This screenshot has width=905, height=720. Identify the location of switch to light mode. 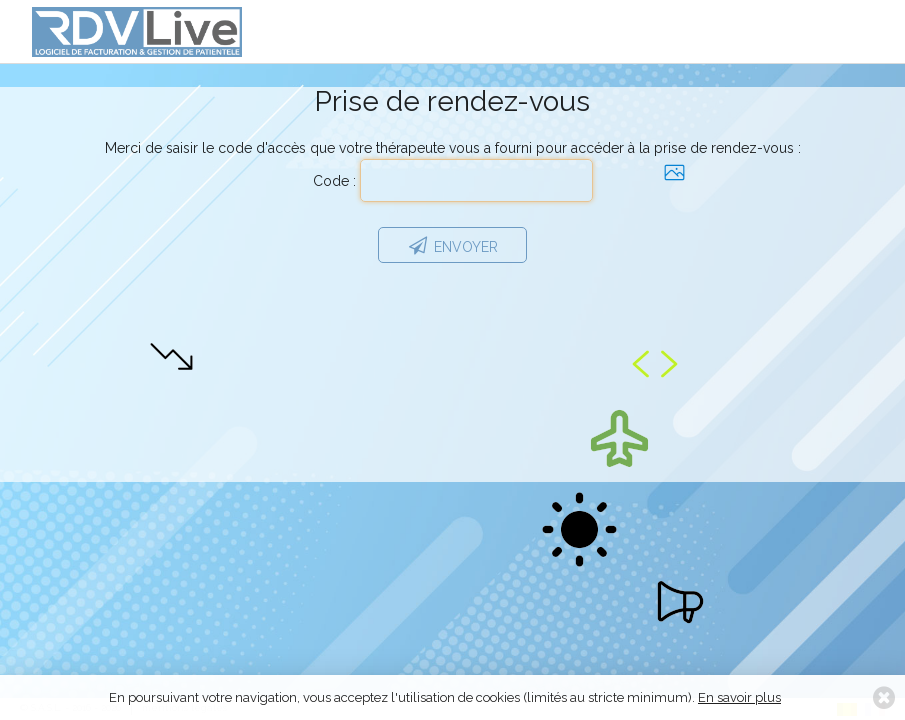
(579, 529).